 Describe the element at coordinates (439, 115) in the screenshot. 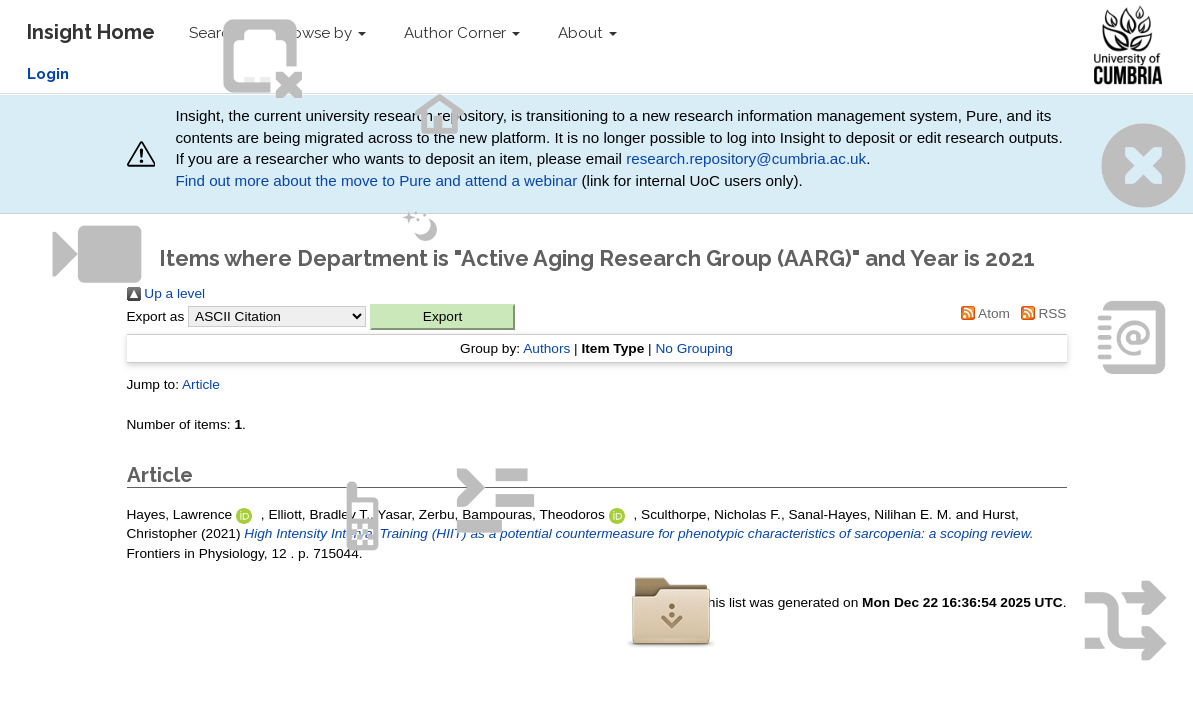

I see `navigate to home screen` at that location.